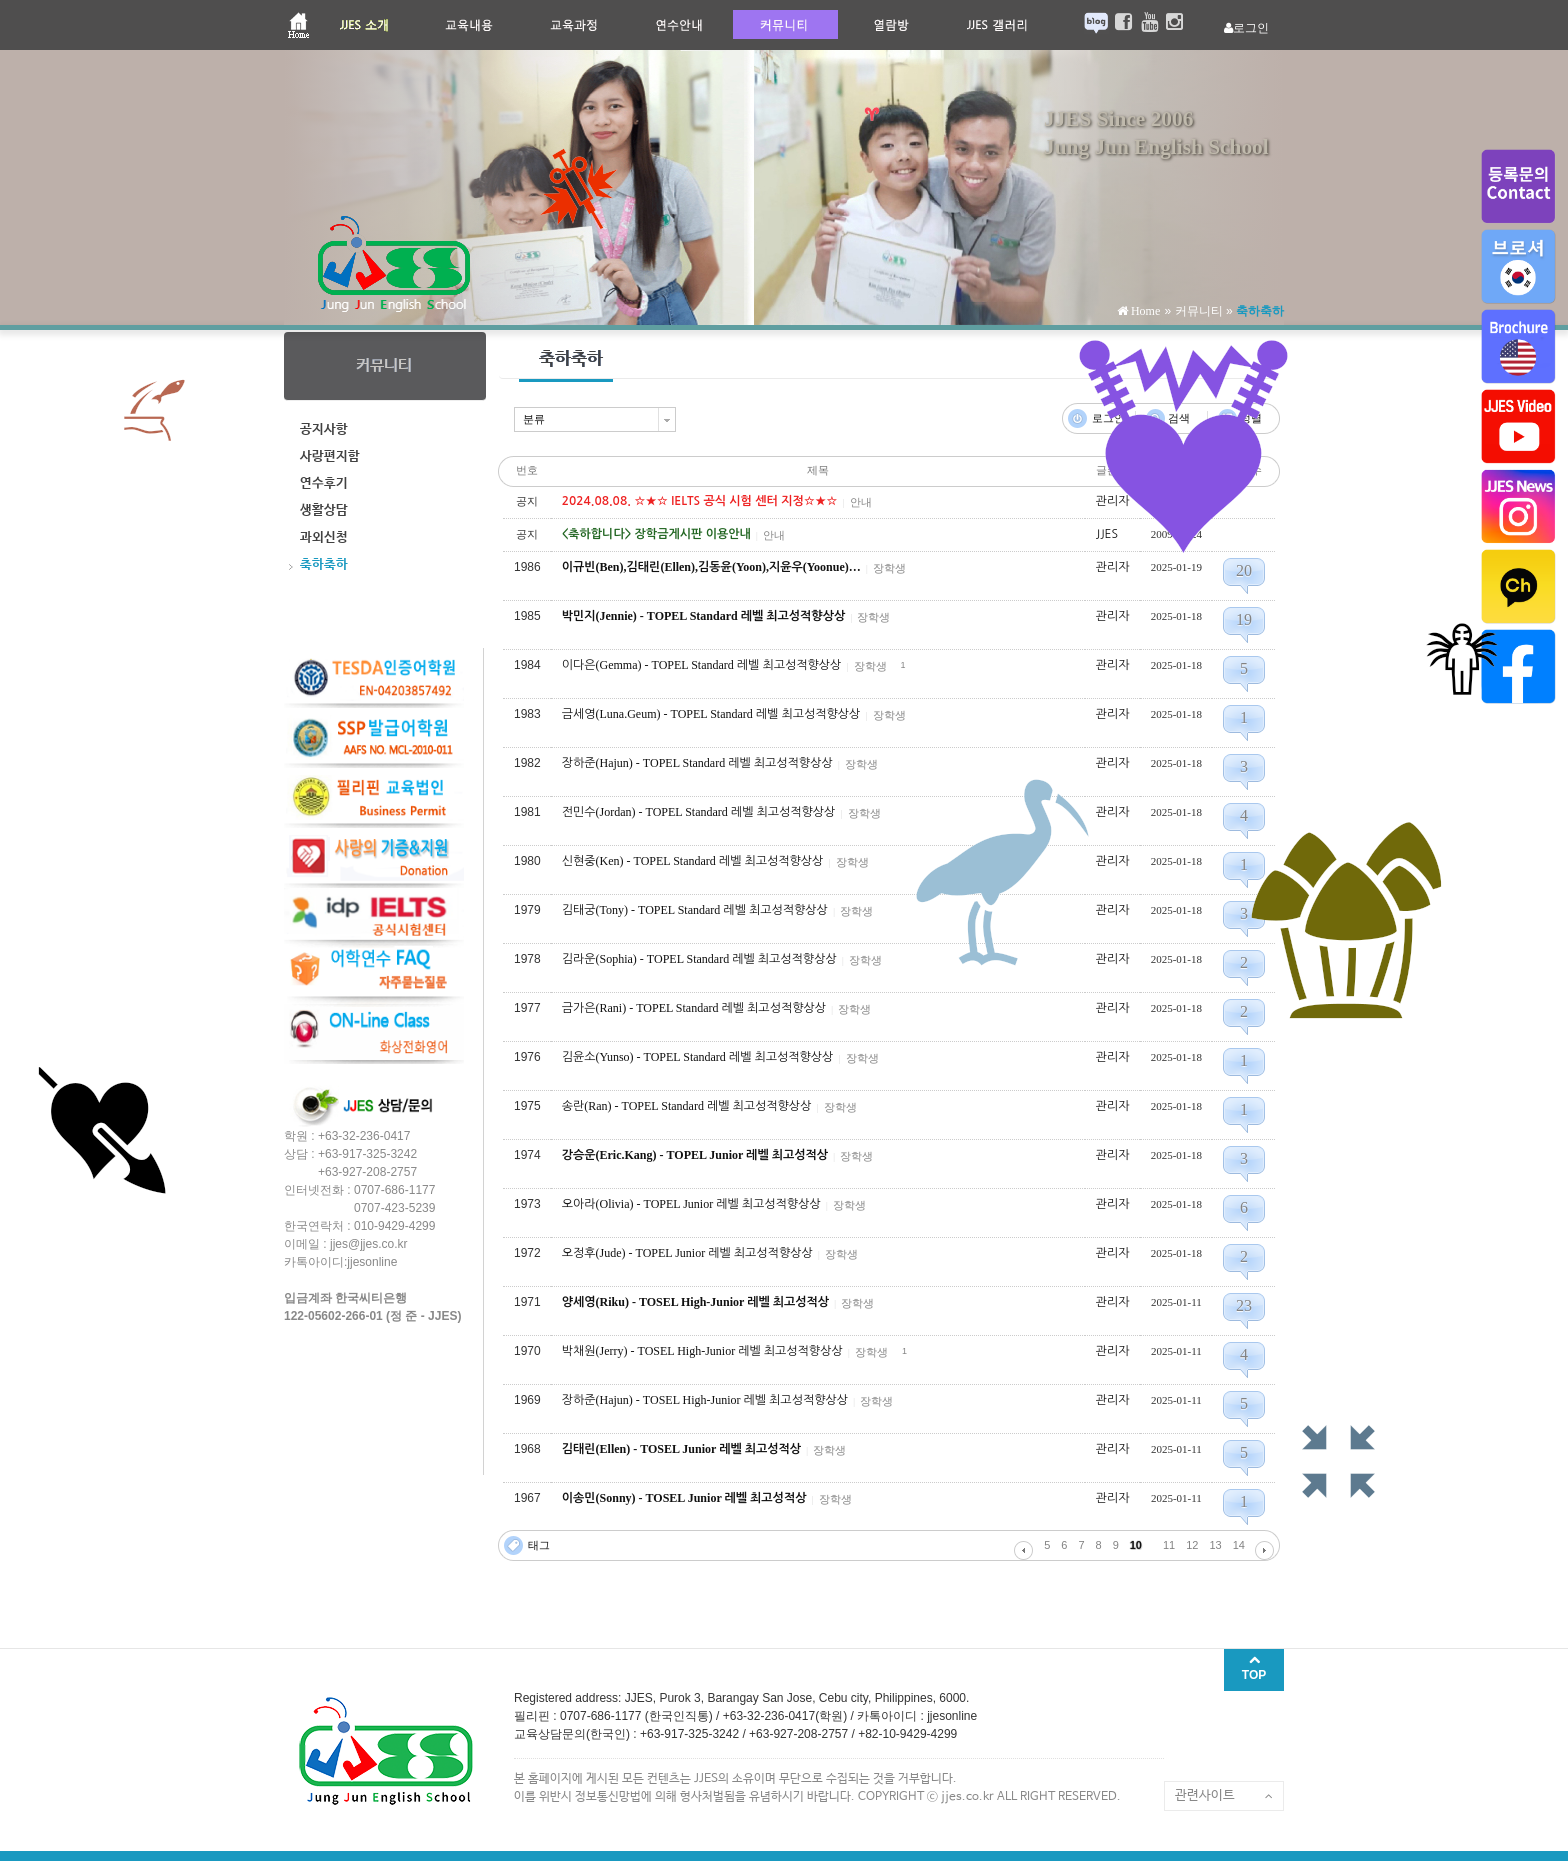  I want to click on indicates a match or romantic connection in a dating app, so click(102, 1129).